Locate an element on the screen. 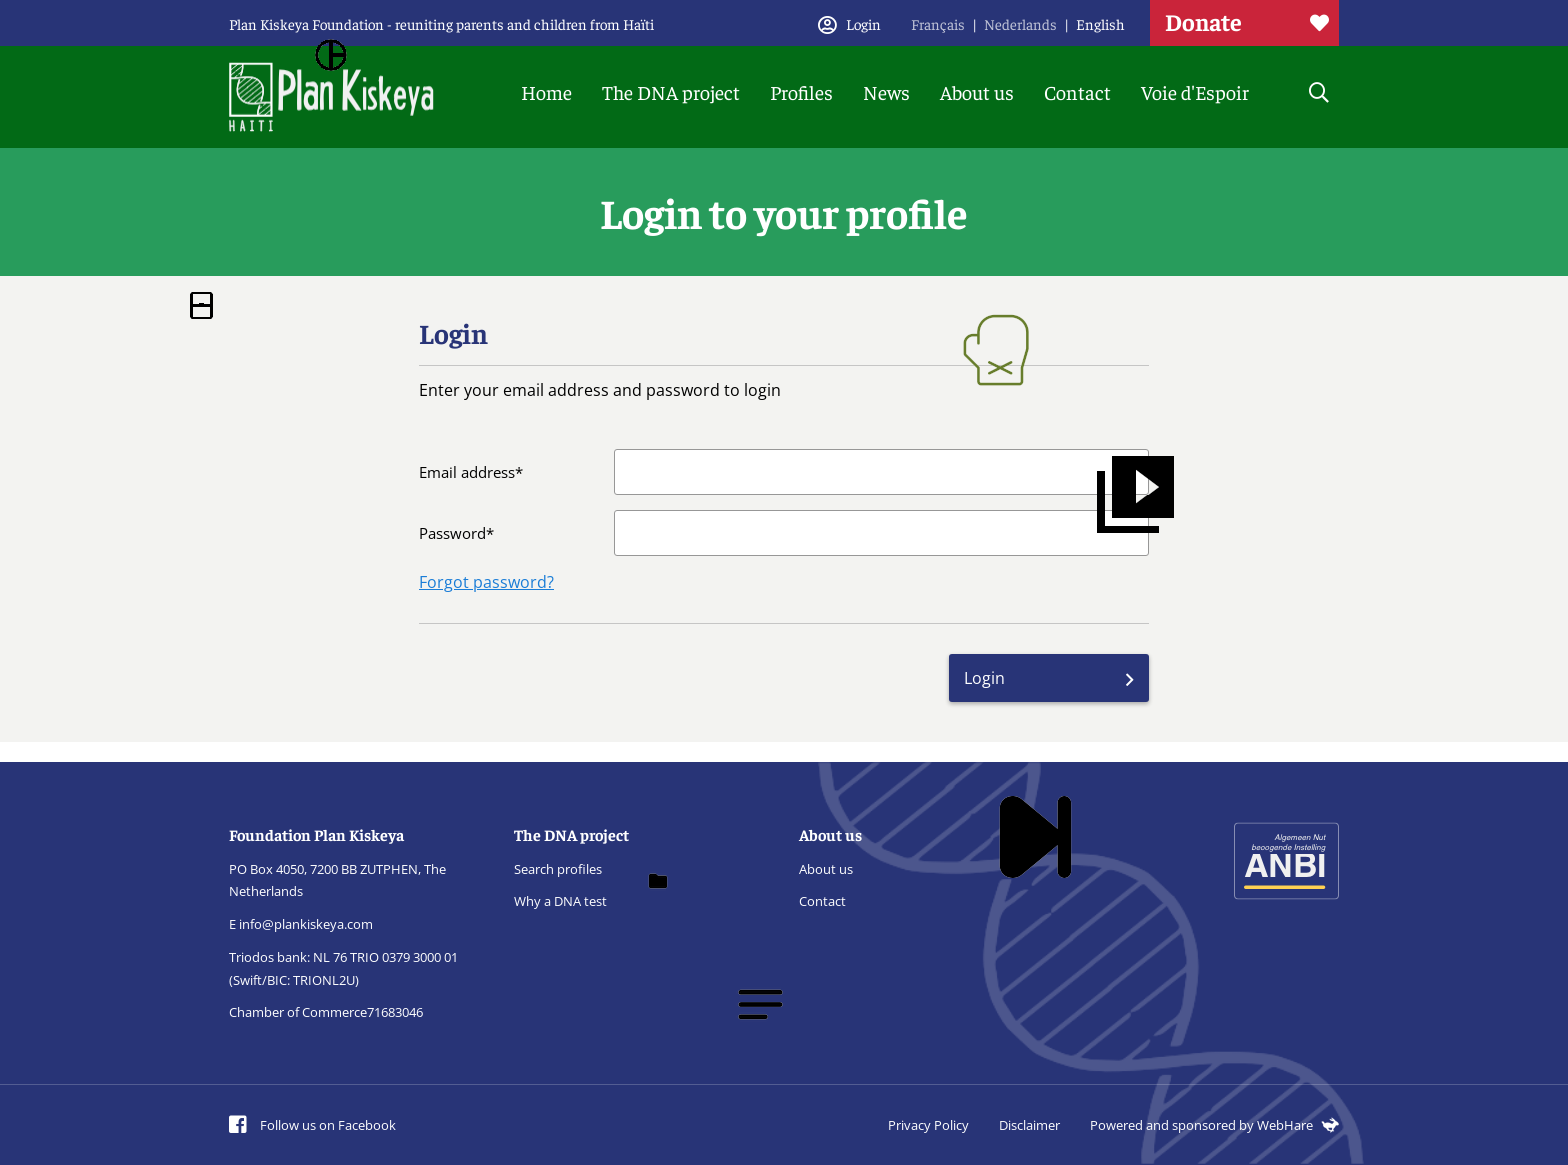  view or edit notes is located at coordinates (760, 1004).